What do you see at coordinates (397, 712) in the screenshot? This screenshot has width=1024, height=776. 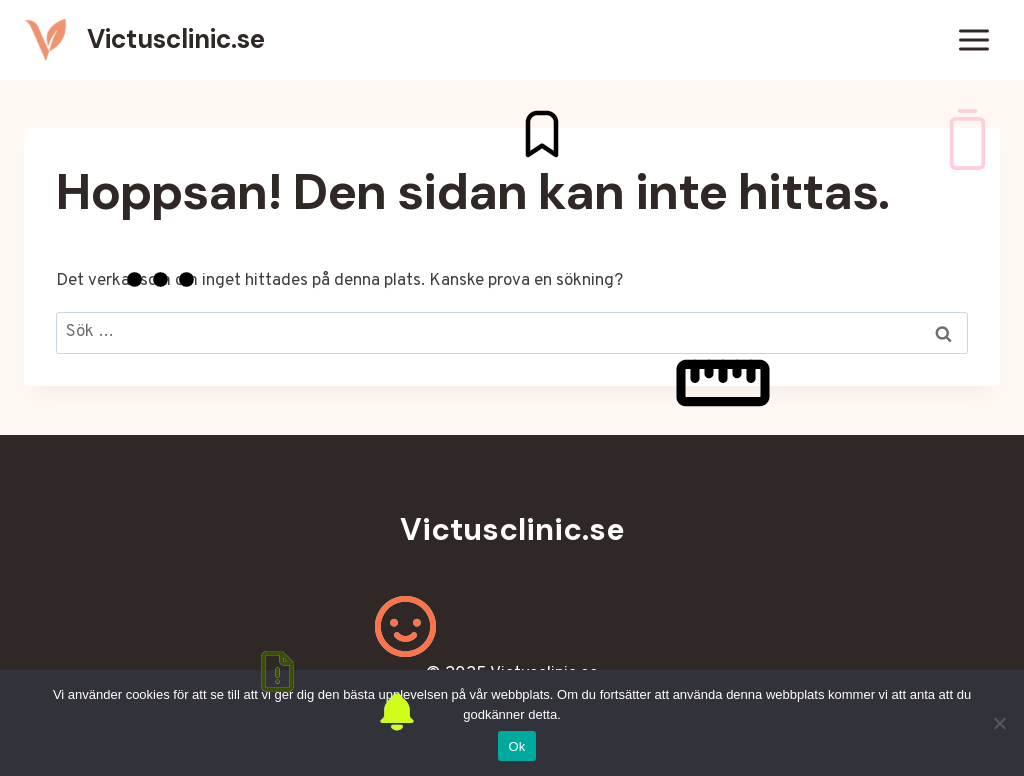 I see `view notifications` at bounding box center [397, 712].